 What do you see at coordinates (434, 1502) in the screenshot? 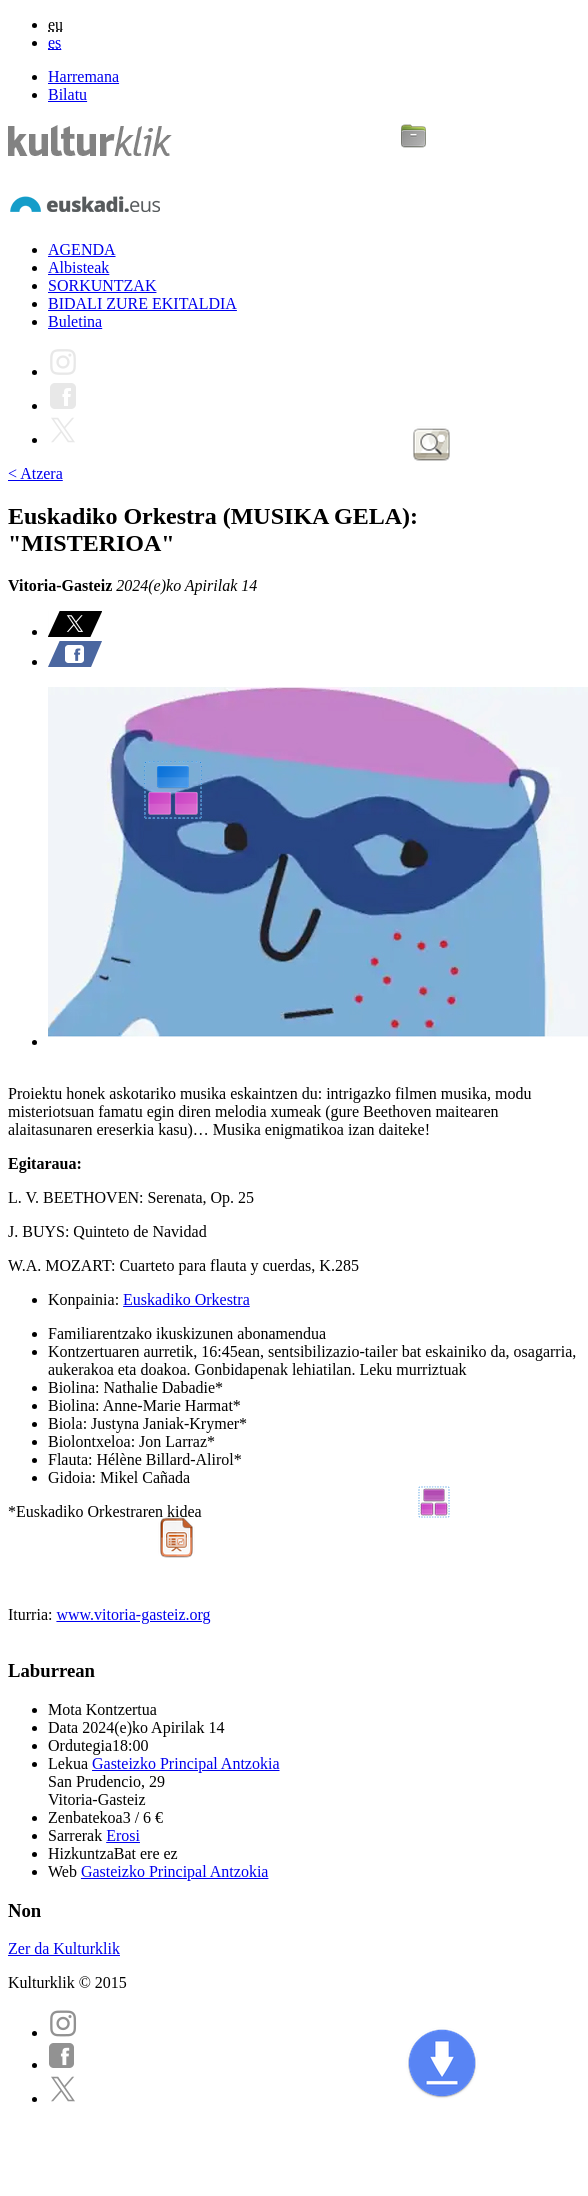
I see `select all items in the current view` at bounding box center [434, 1502].